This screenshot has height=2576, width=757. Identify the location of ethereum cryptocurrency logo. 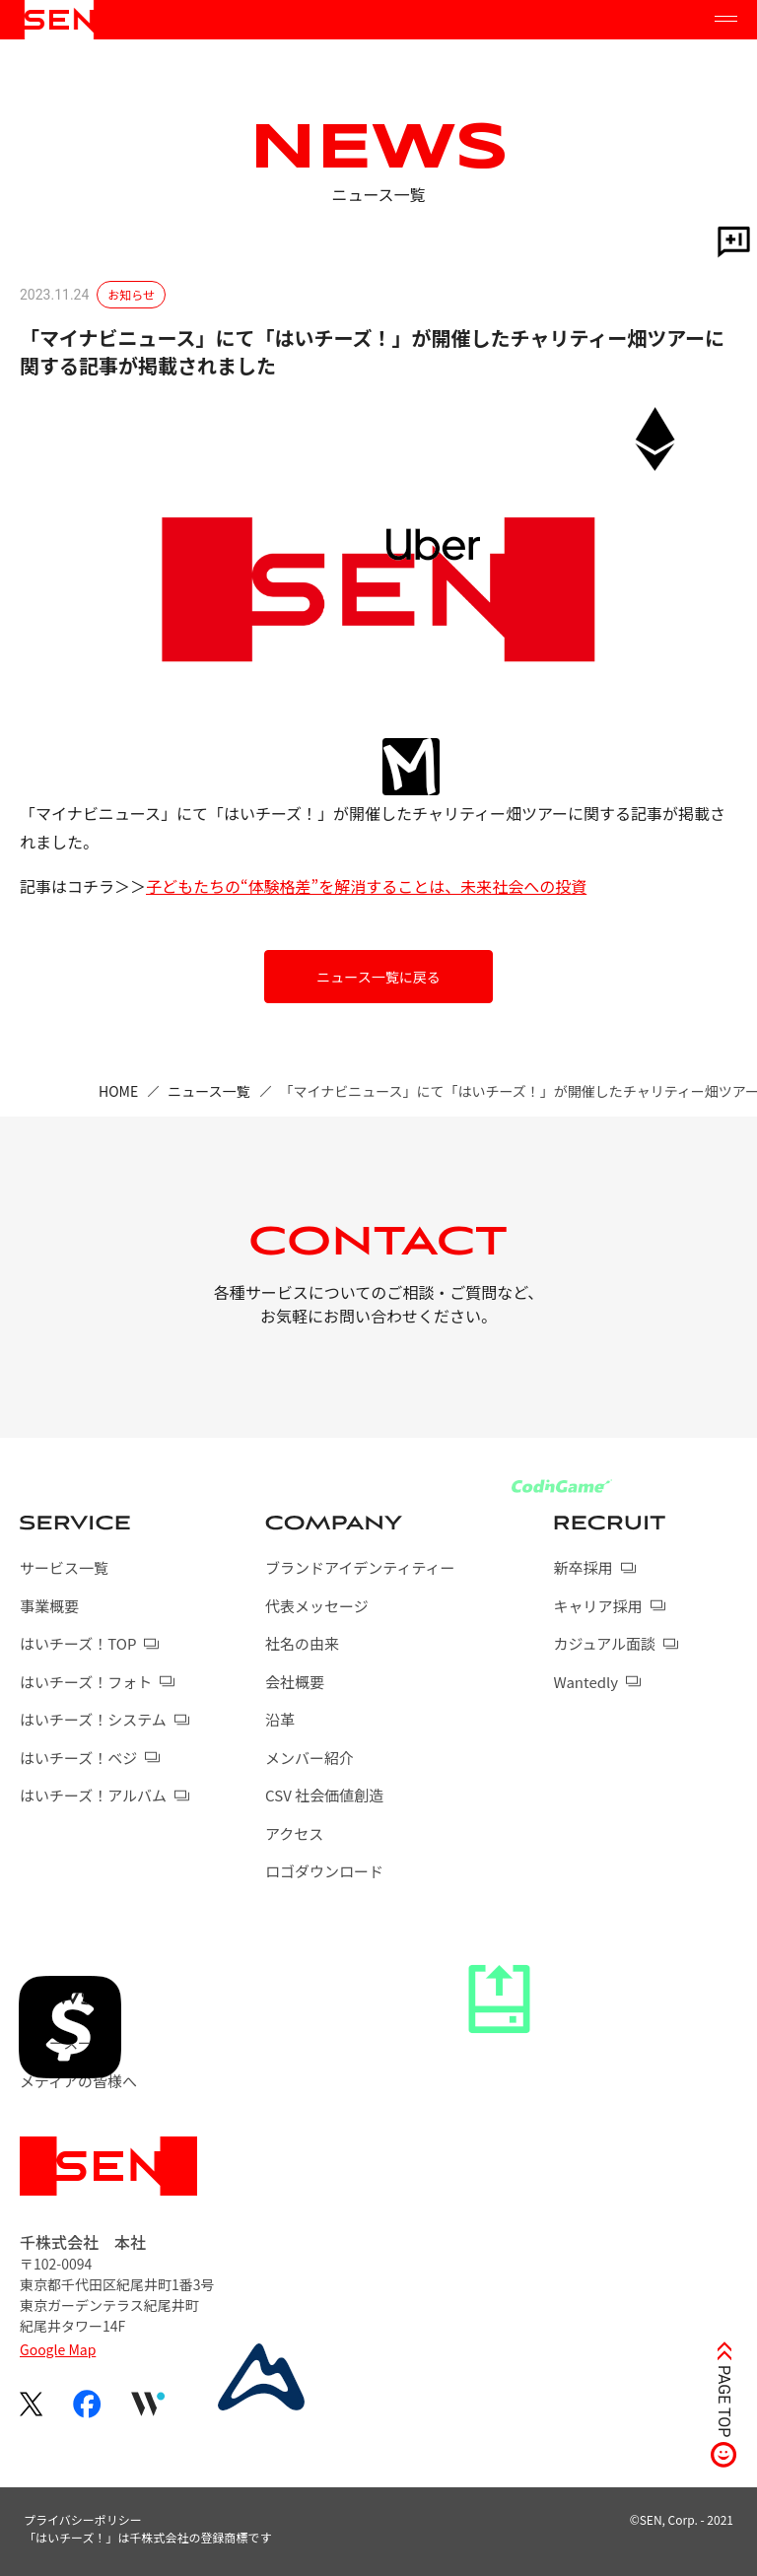
(654, 439).